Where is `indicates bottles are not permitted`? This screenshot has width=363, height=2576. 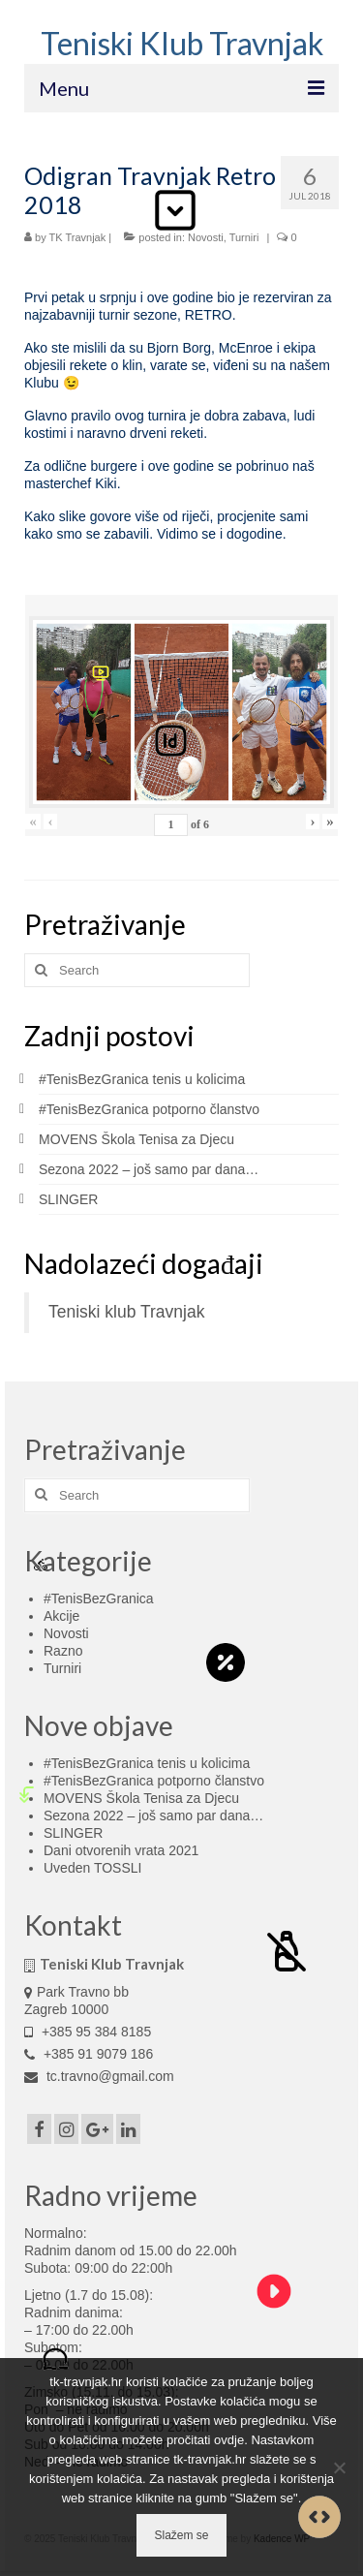 indicates bottles are not permitted is located at coordinates (287, 1952).